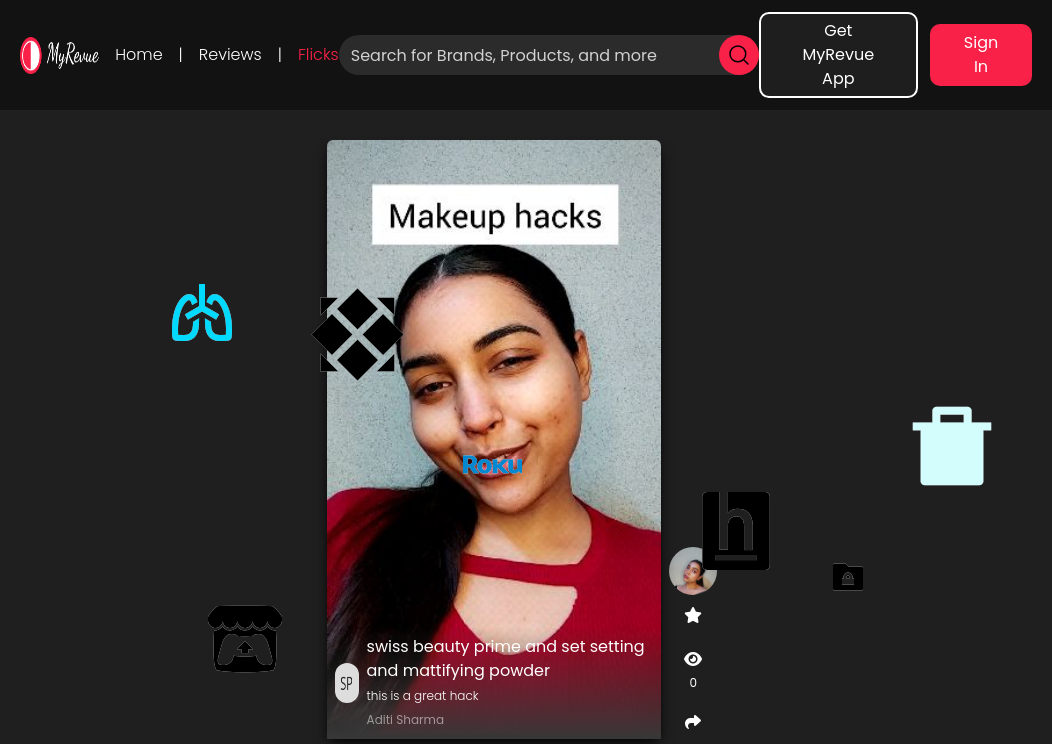  I want to click on centos linux operating system logo, so click(357, 334).